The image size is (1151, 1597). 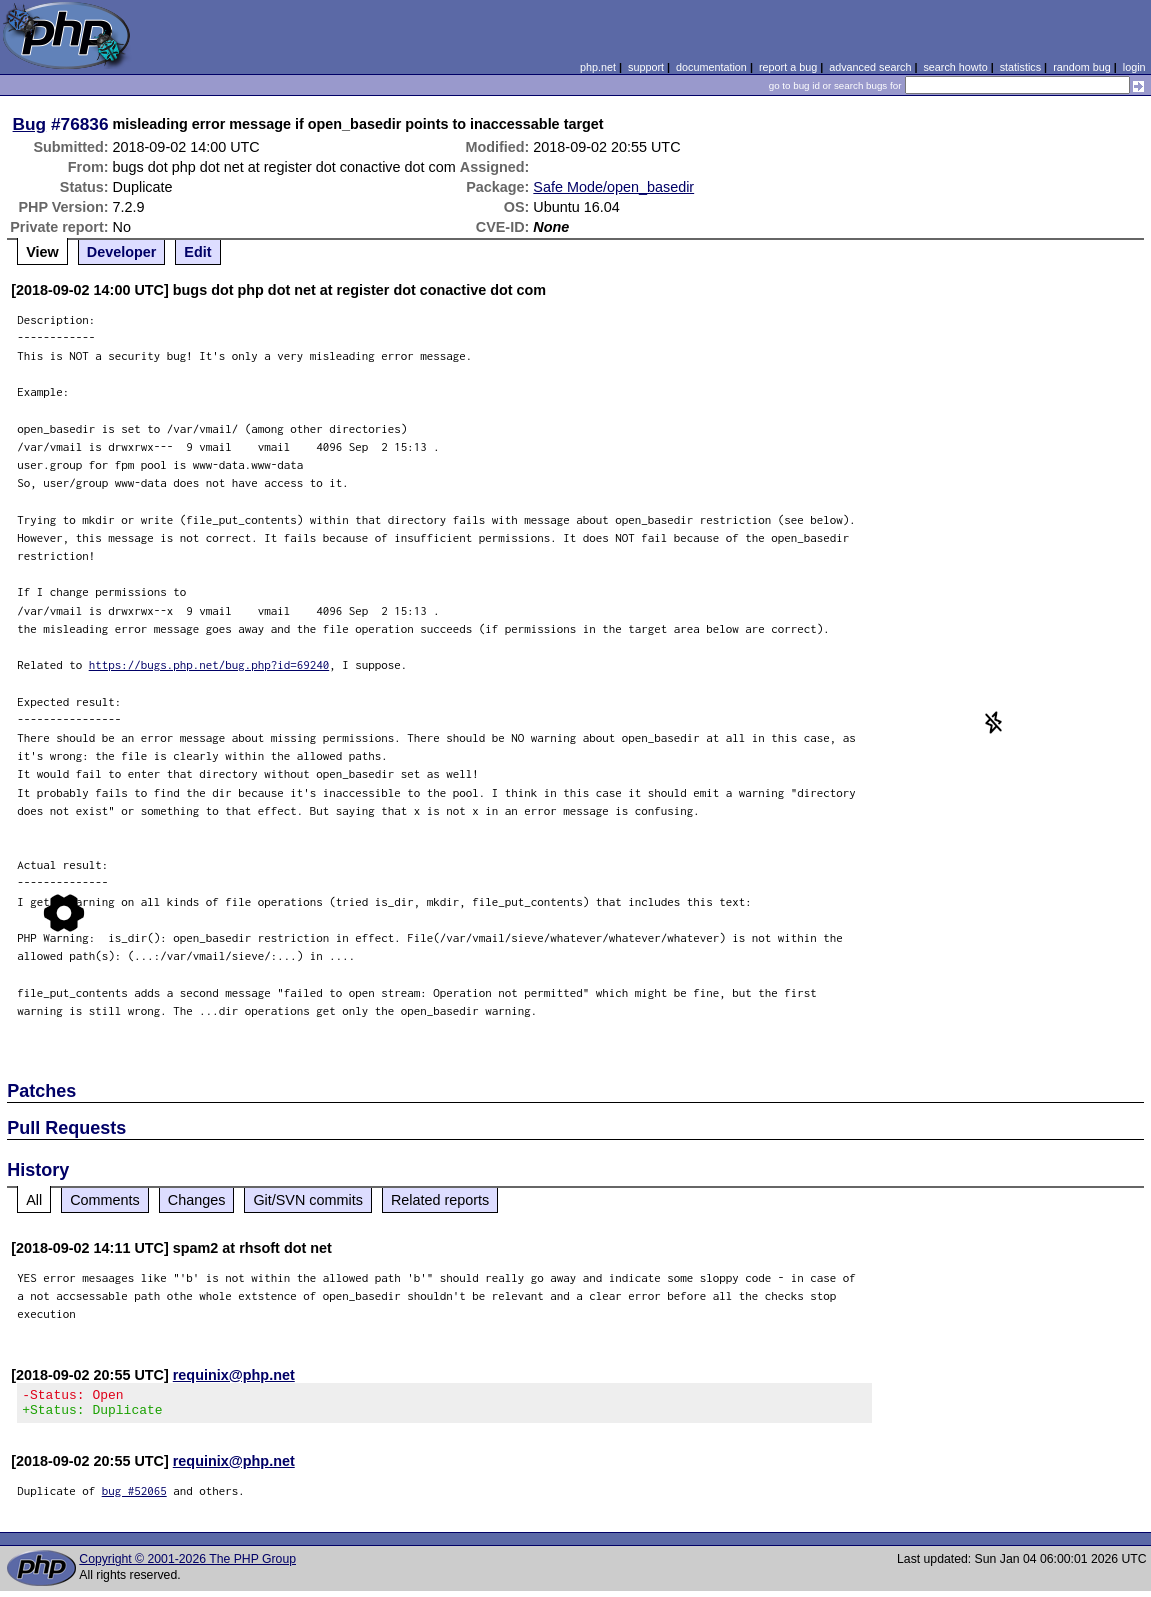 I want to click on access settings or preferences, so click(x=64, y=913).